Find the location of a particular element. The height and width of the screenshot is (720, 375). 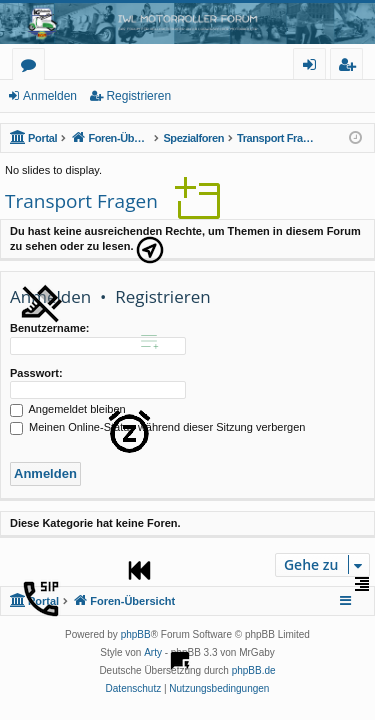

open a new empty window is located at coordinates (199, 198).